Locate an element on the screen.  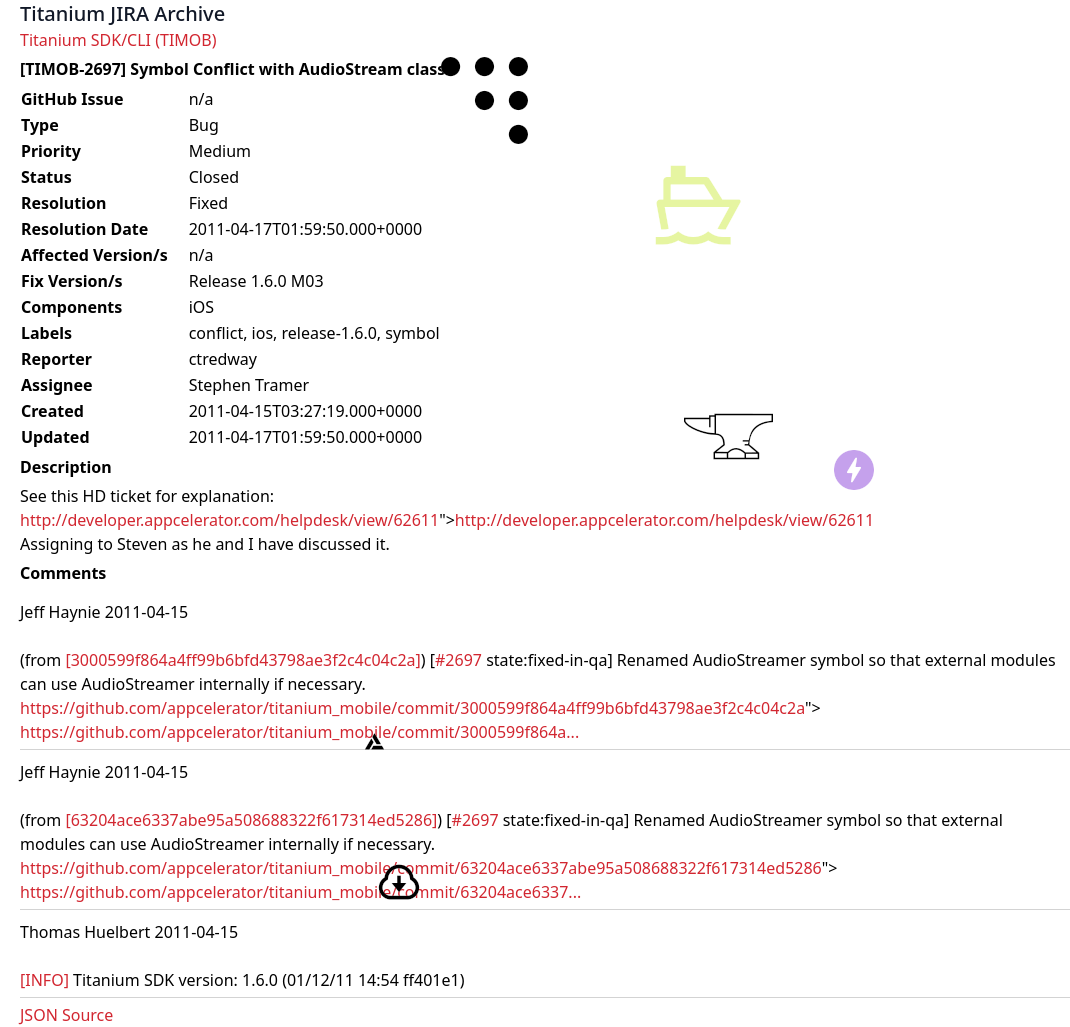
conda-forge community package repository is located at coordinates (728, 436).